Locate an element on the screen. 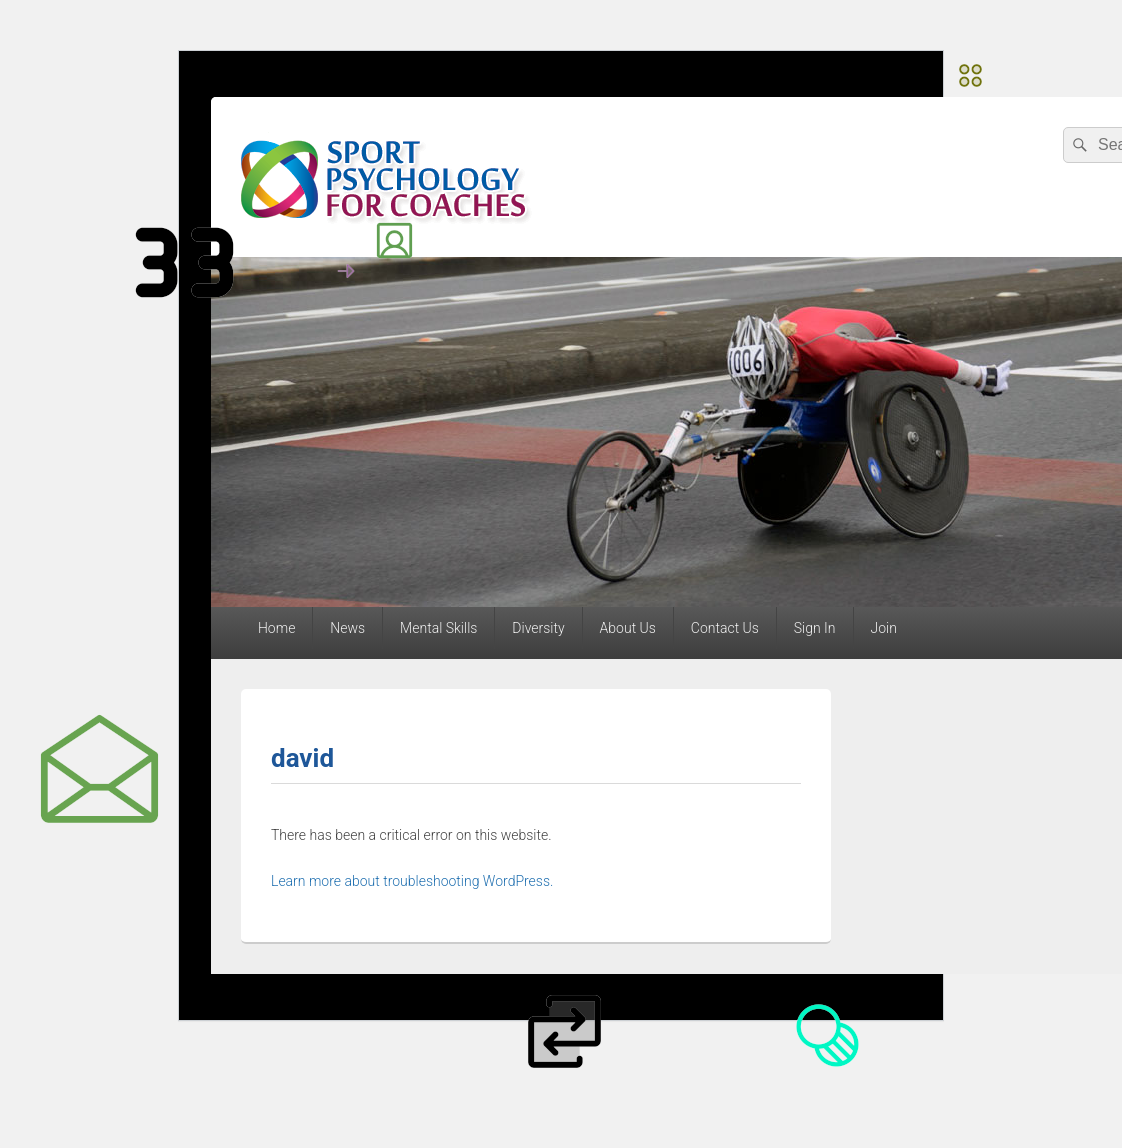  subtract one shape from another is located at coordinates (827, 1035).